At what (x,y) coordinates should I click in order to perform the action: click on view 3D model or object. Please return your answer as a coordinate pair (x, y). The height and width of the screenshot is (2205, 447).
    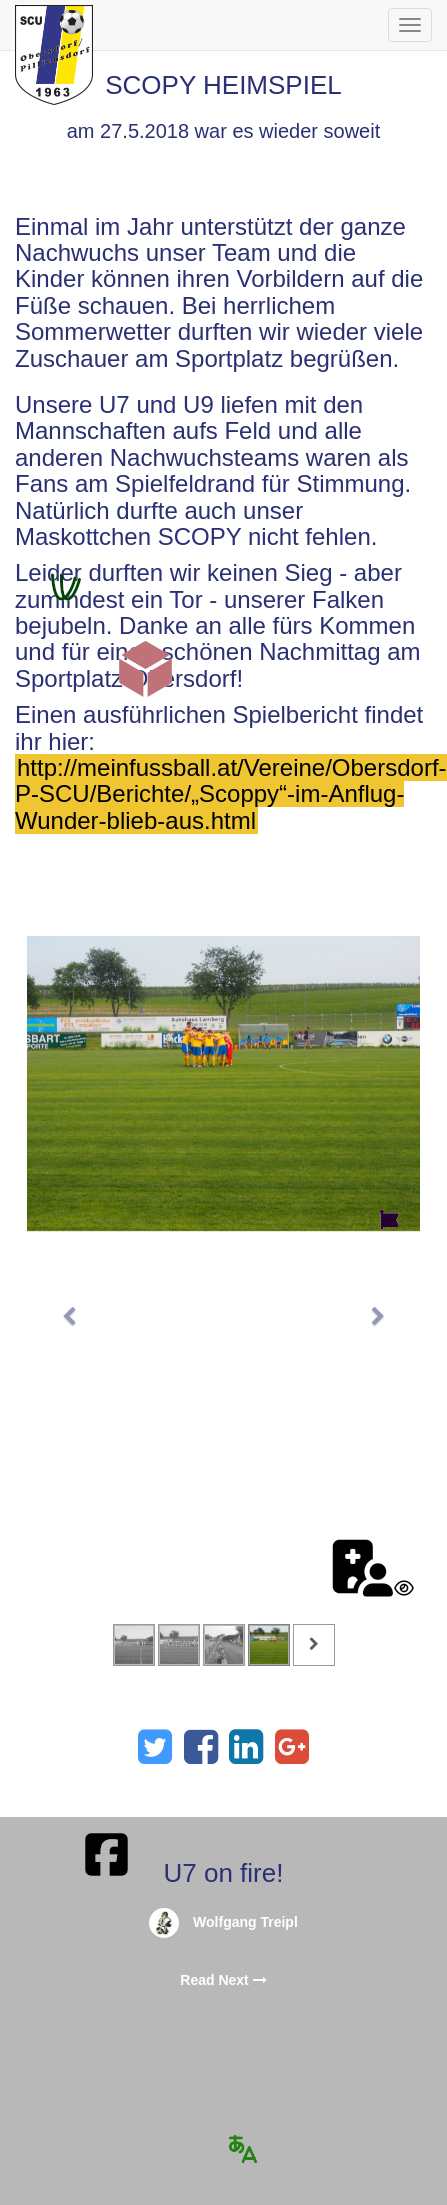
    Looking at the image, I should click on (145, 669).